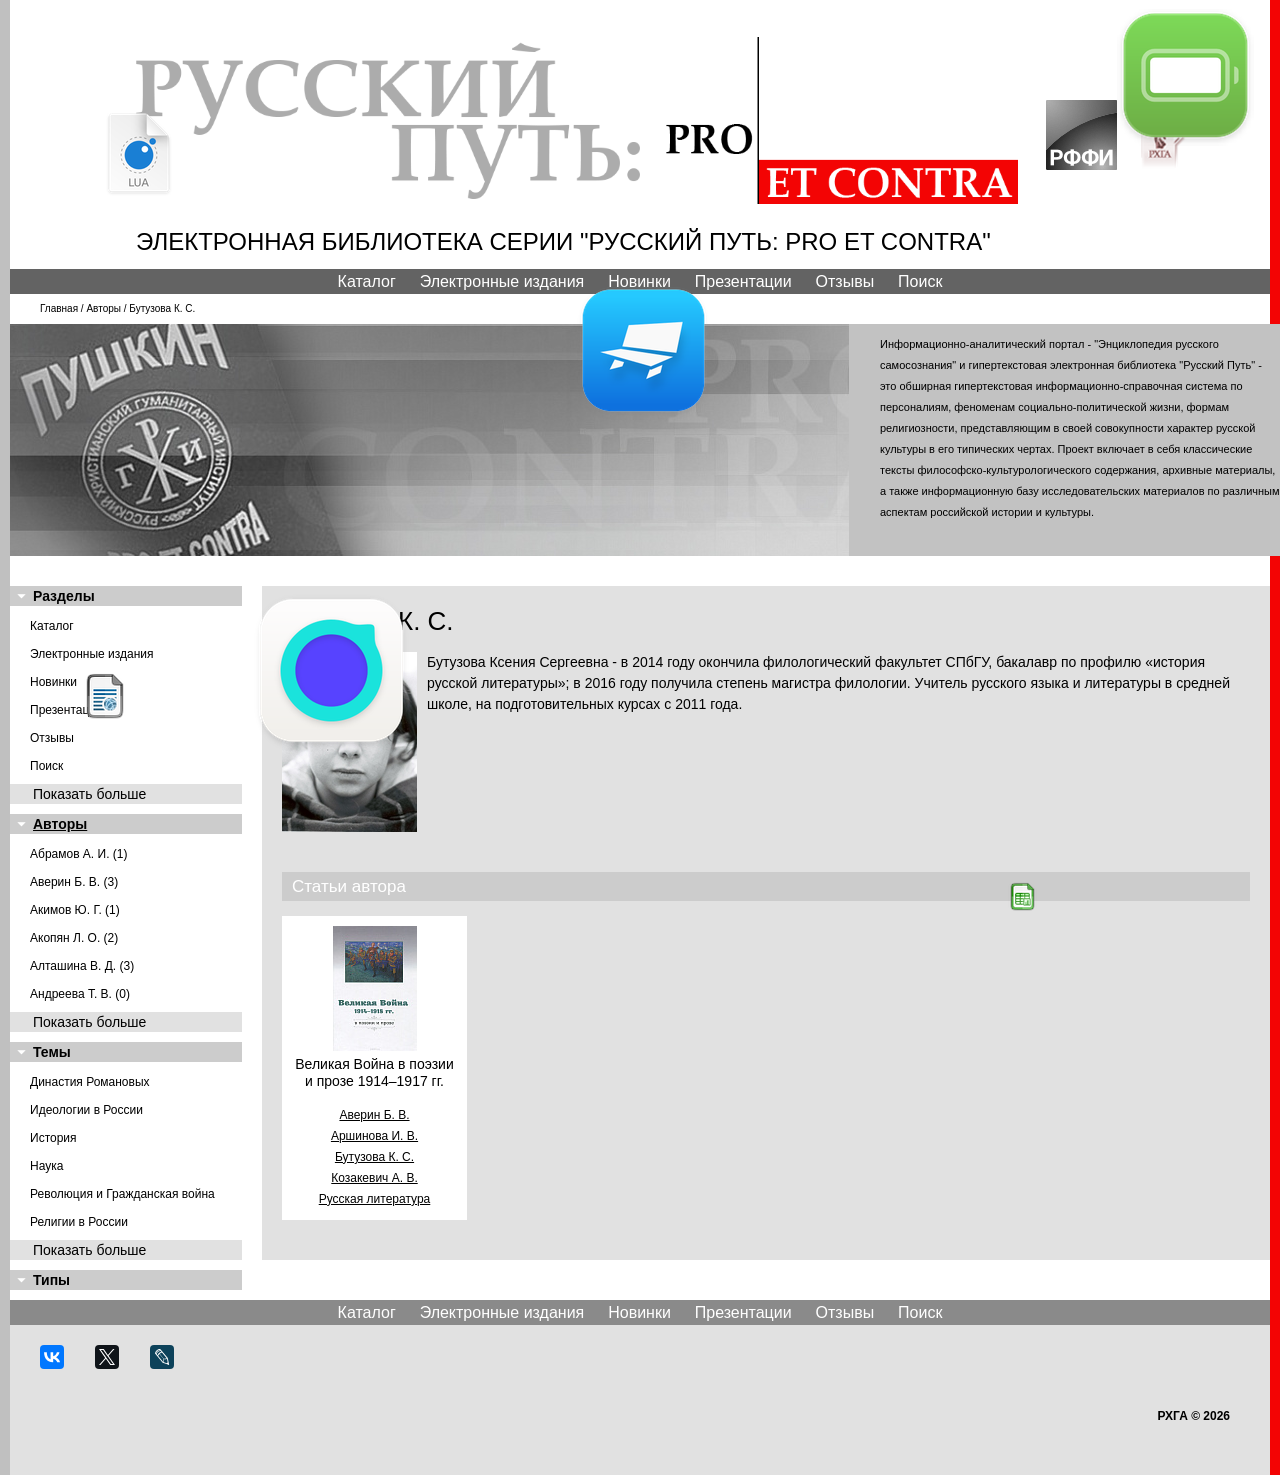 This screenshot has height=1475, width=1280. Describe the element at coordinates (105, 696) in the screenshot. I see `libreoffice web template file type` at that location.